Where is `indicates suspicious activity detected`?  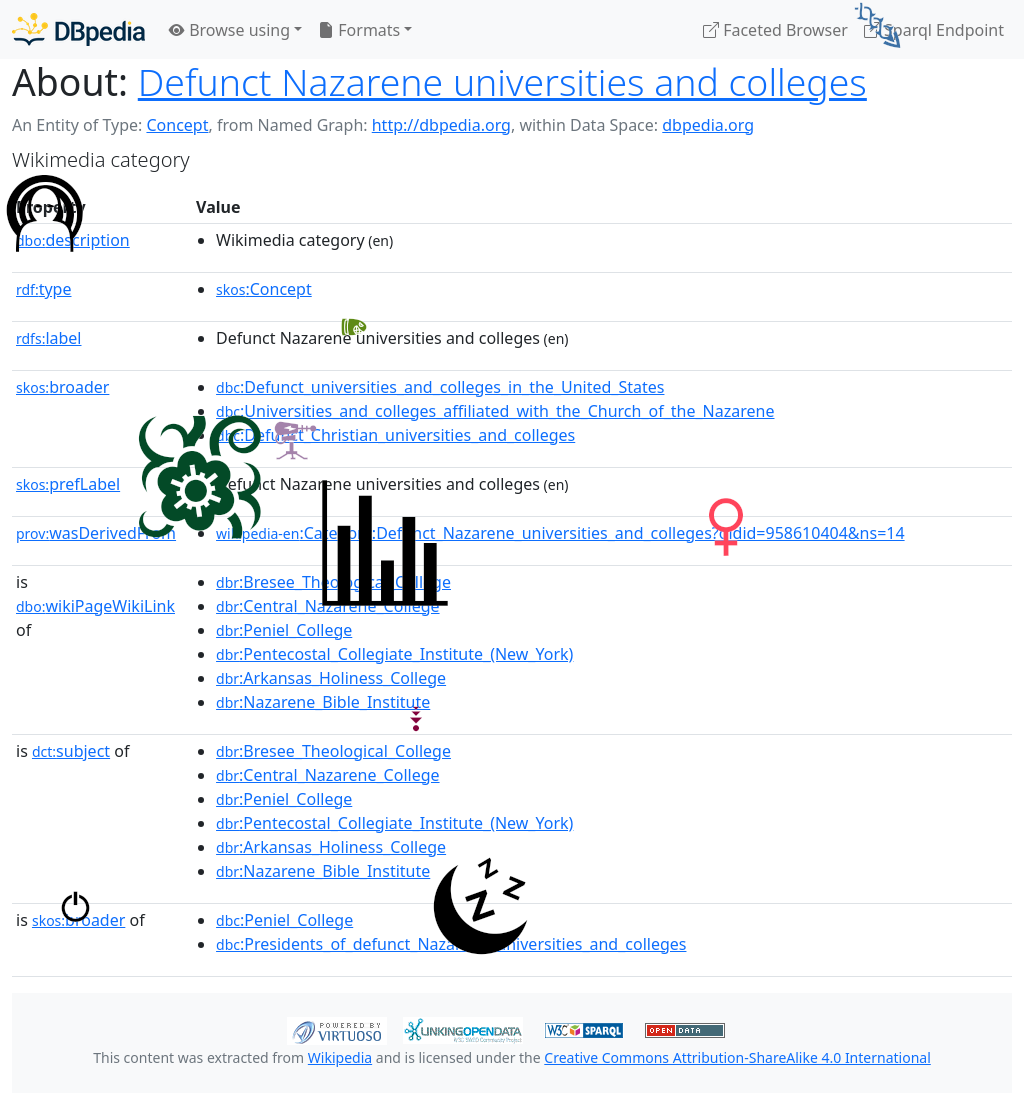
indicates suspicious activity detected is located at coordinates (44, 213).